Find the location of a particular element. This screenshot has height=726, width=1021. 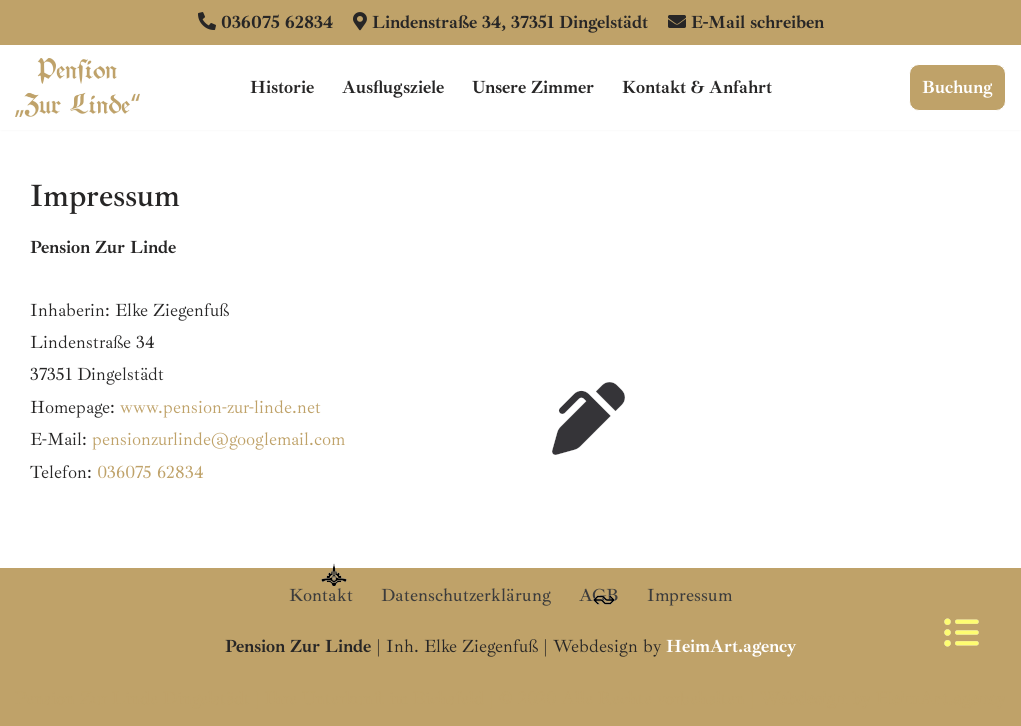

open the Nederlandse Spoorwegen (NS) Dutch railways app is located at coordinates (604, 600).